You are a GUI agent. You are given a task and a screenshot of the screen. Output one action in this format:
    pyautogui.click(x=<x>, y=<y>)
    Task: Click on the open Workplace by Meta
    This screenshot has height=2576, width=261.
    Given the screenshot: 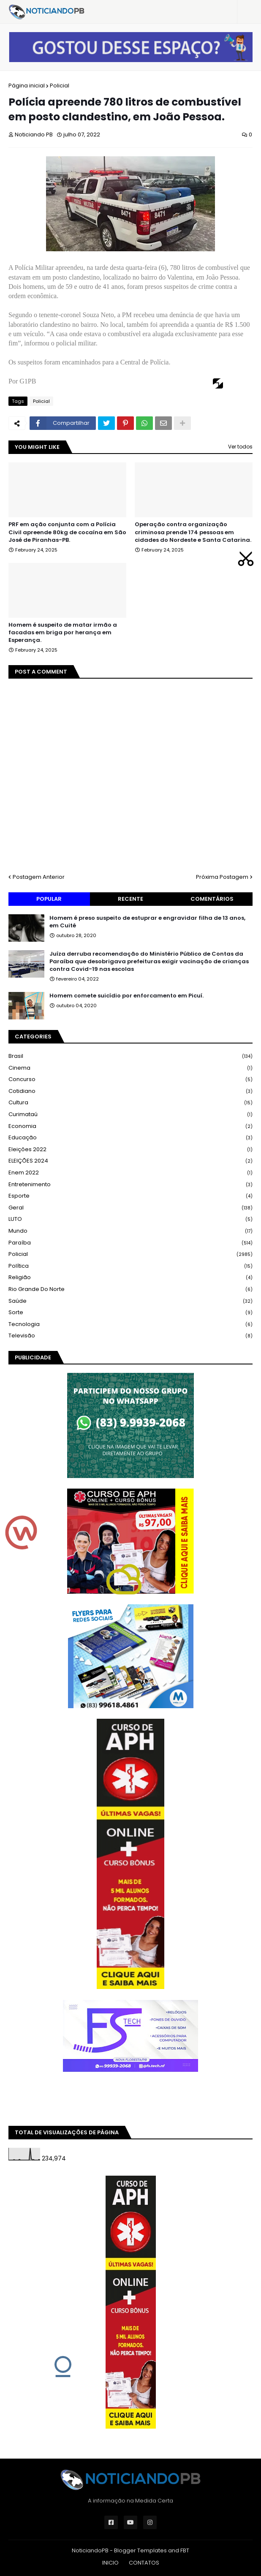 What is the action you would take?
    pyautogui.click(x=21, y=1533)
    